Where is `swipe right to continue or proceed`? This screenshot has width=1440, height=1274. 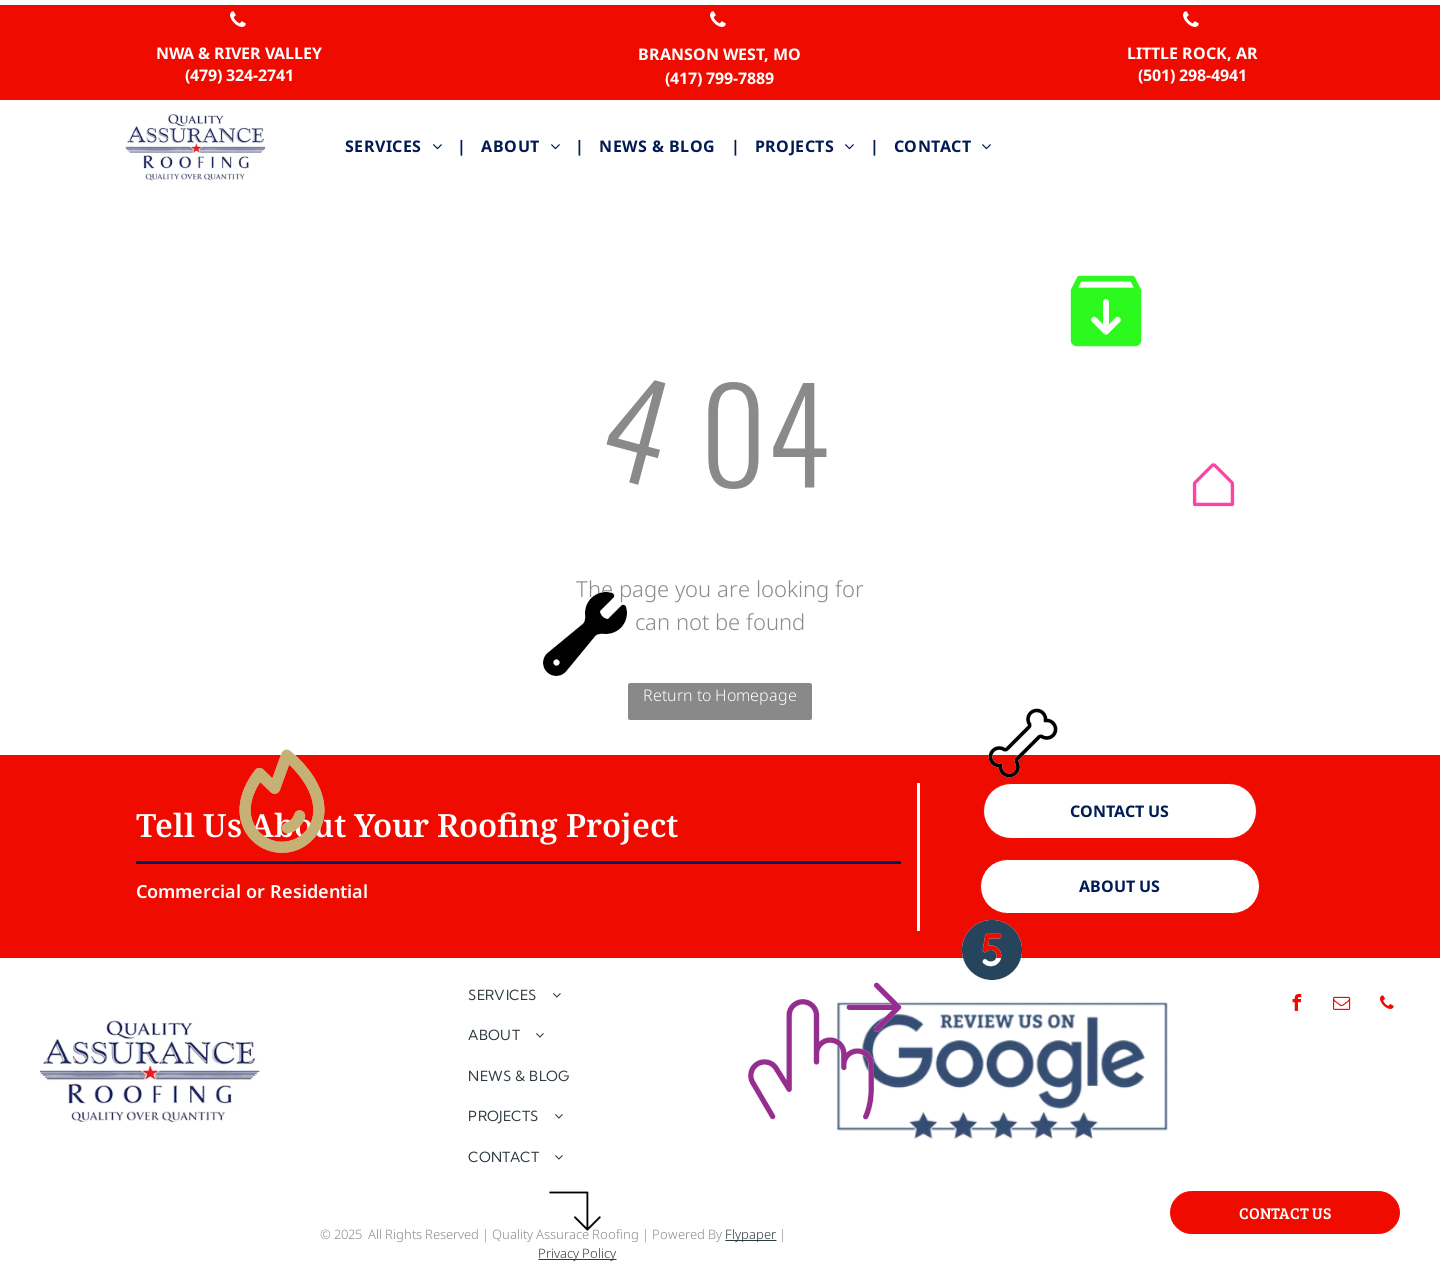 swipe right to continue or proceed is located at coordinates (816, 1056).